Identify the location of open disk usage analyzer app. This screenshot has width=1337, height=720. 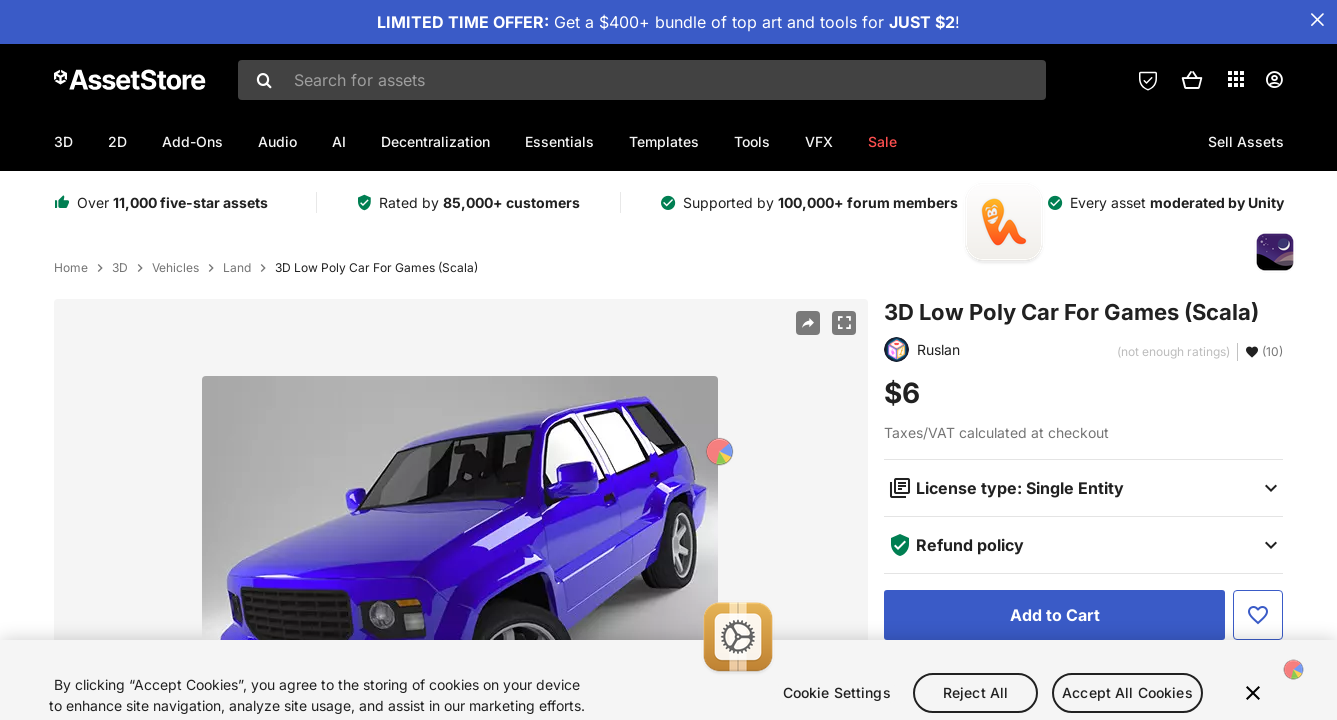
(1293, 669).